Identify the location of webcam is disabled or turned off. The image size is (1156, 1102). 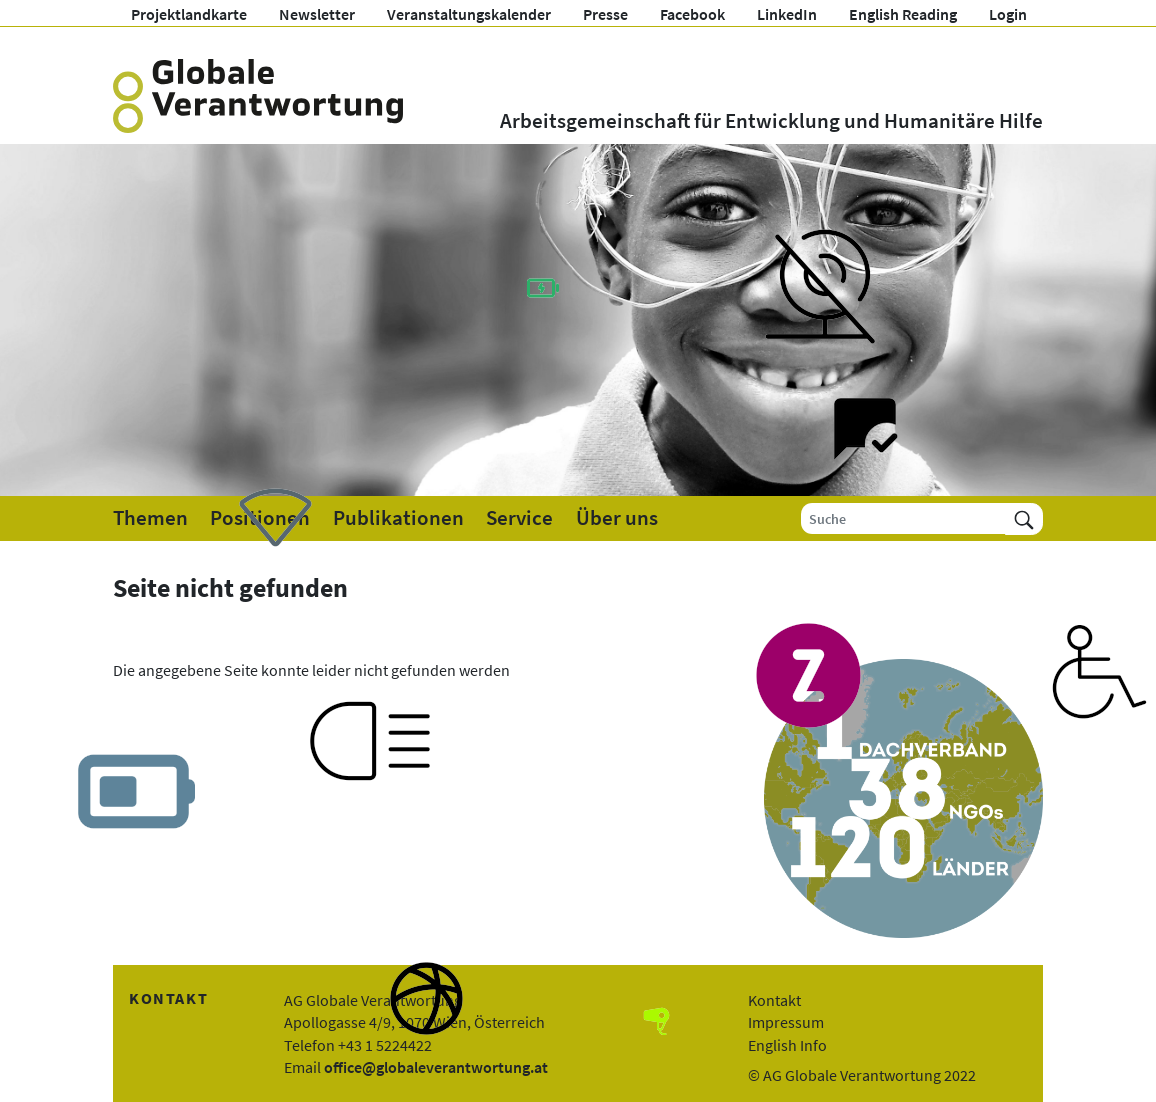
(825, 289).